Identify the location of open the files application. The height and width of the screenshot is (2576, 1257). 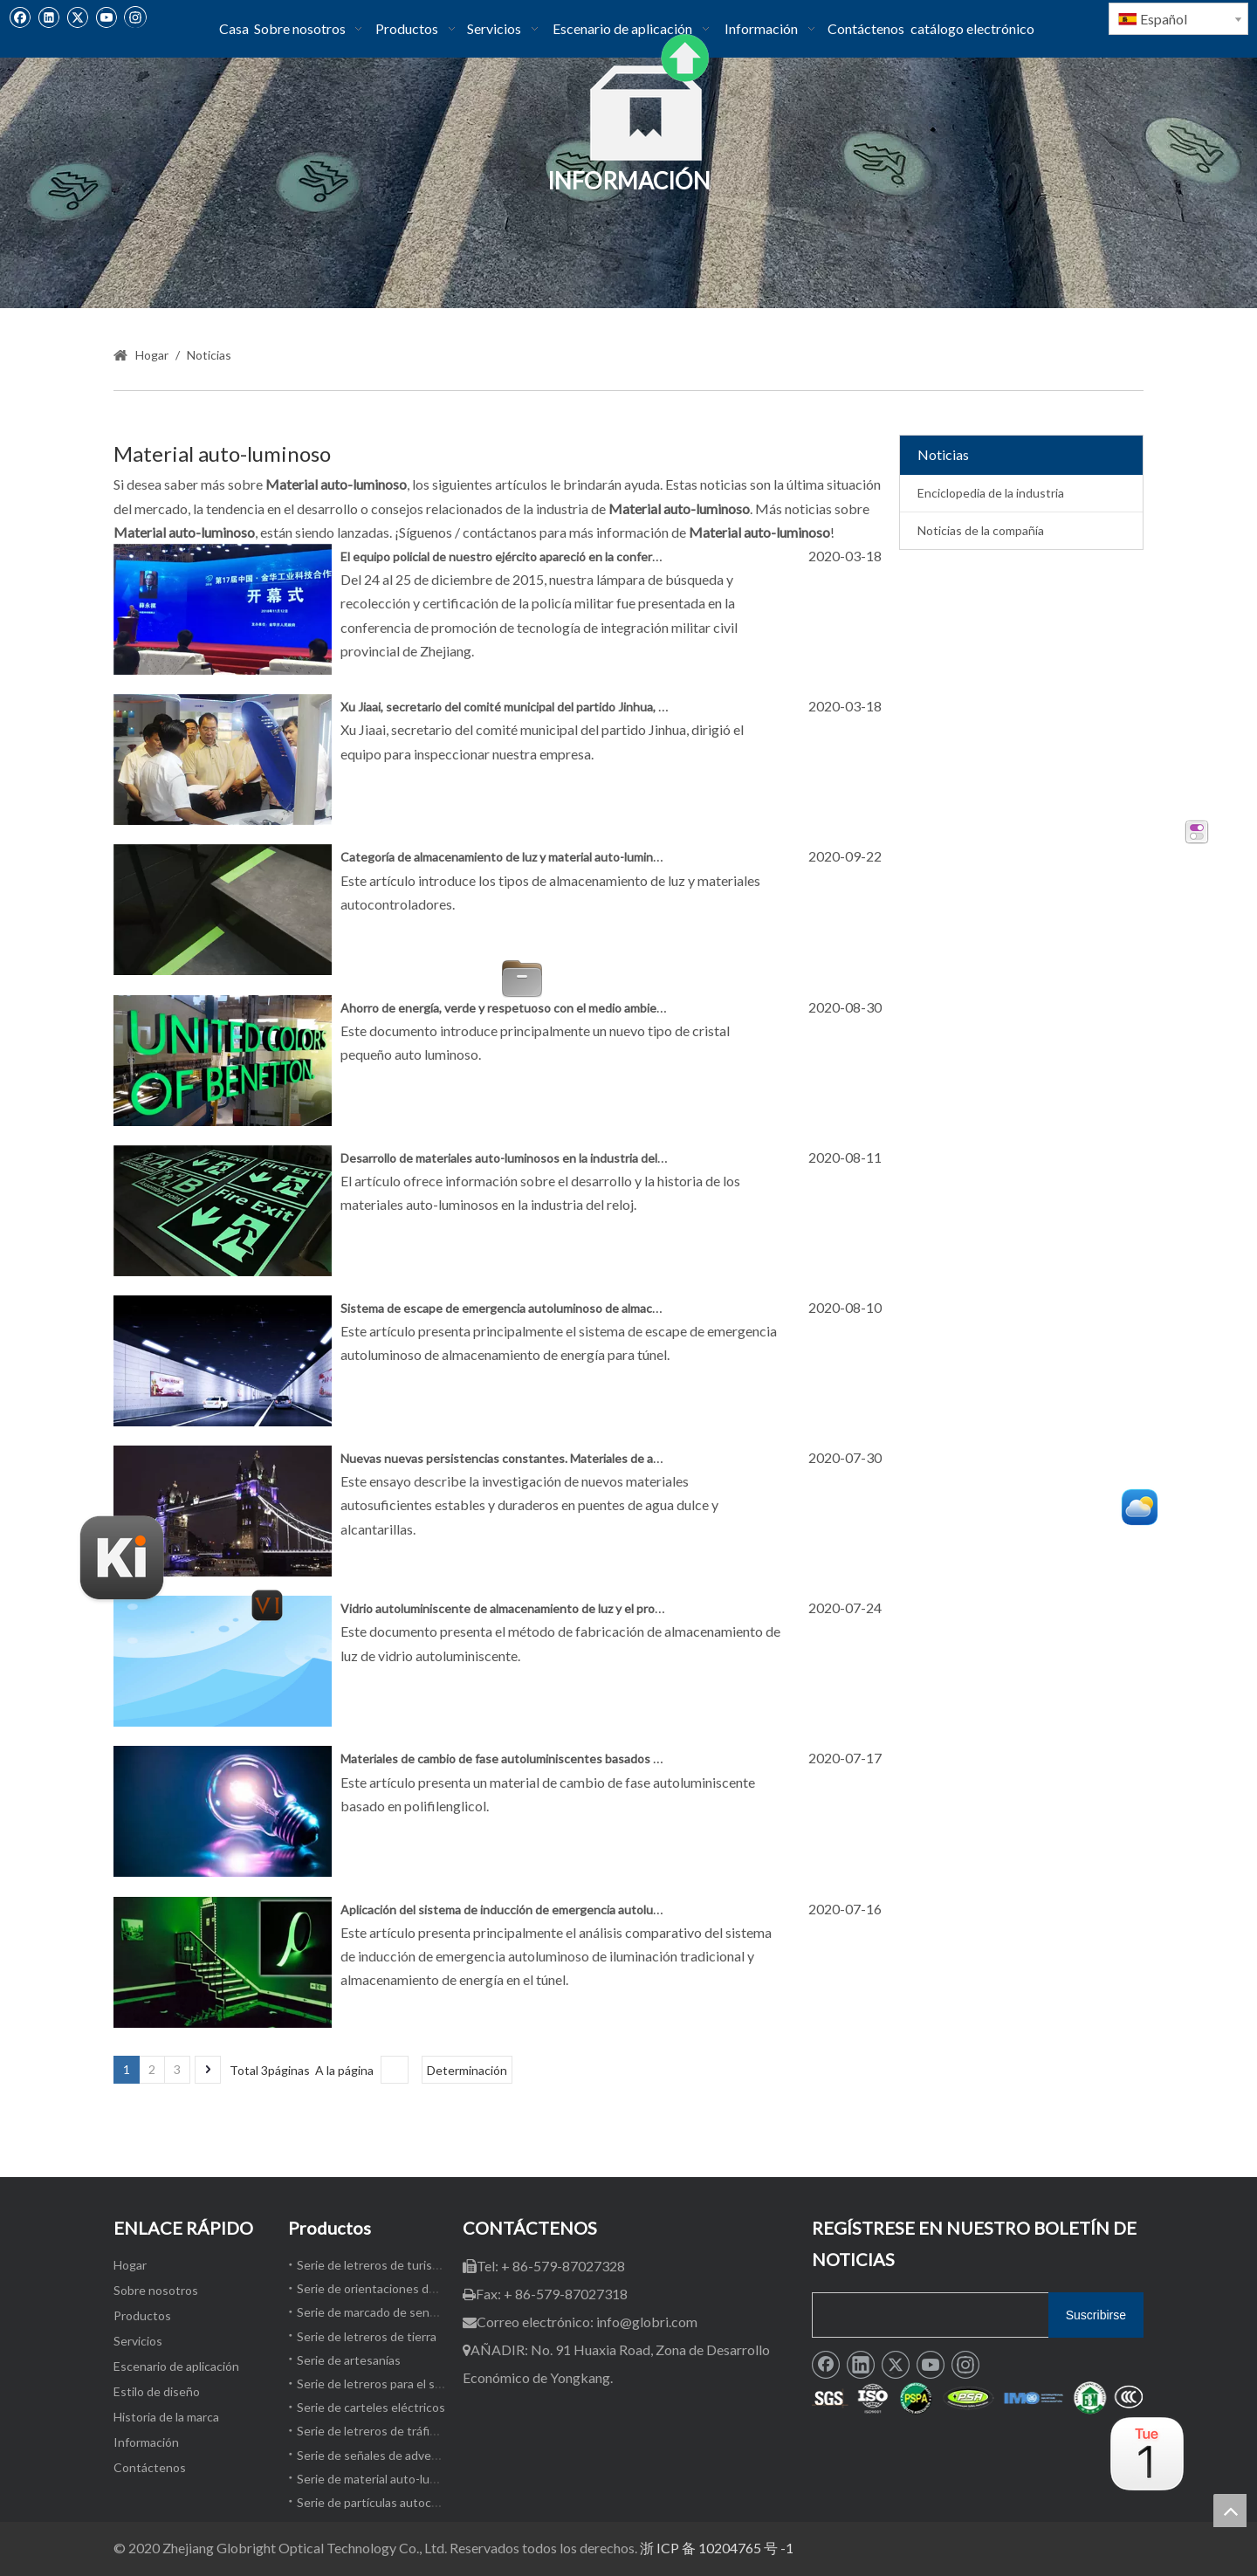
(522, 979).